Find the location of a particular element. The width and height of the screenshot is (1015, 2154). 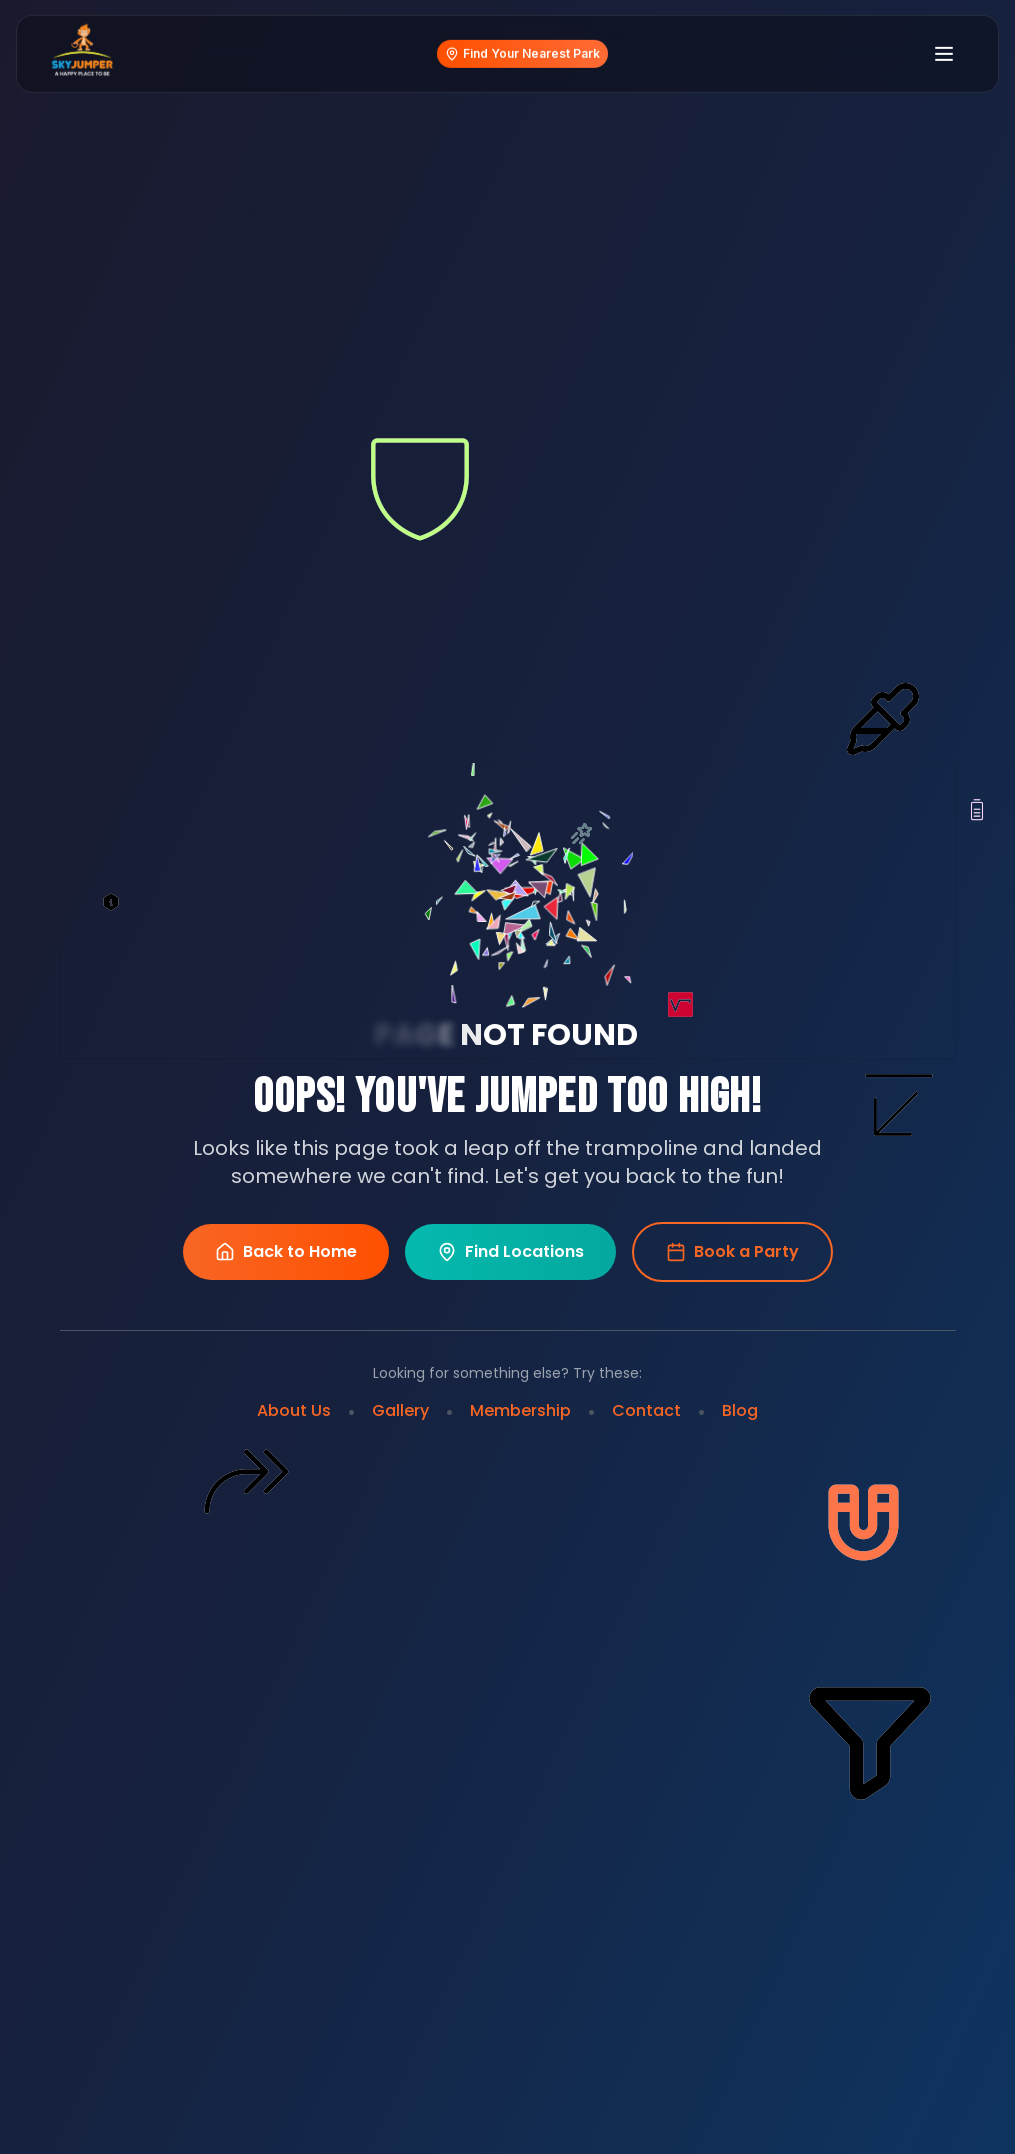

activate magnetic selection or snapping tool is located at coordinates (863, 1519).